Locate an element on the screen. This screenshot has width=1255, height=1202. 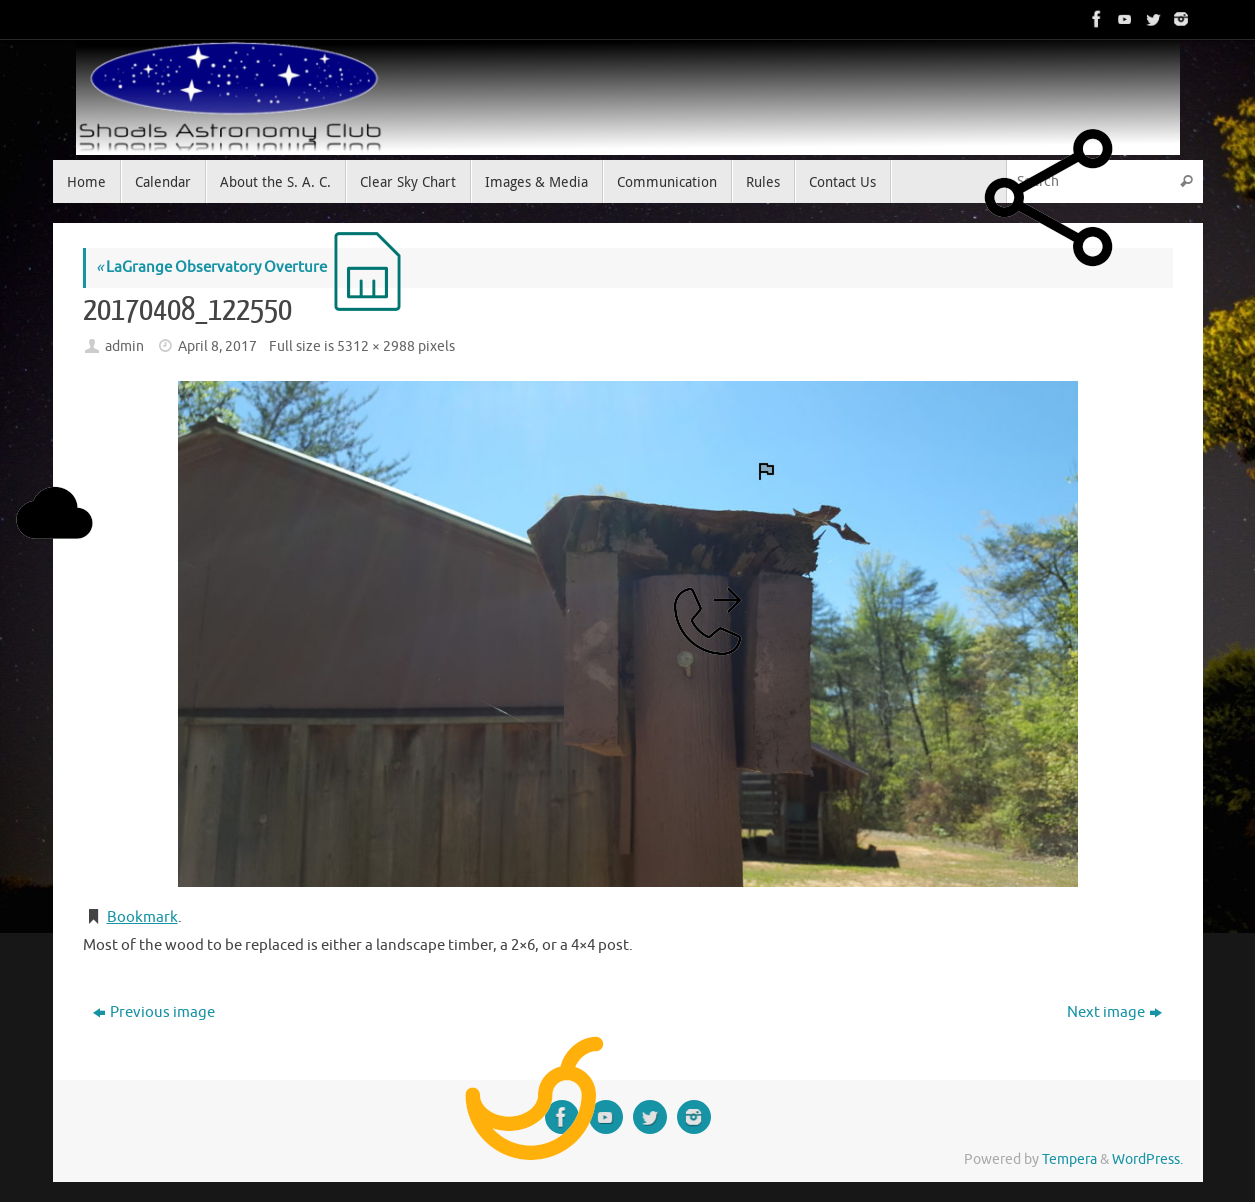
indicates spicy food or heat level is located at coordinates (538, 1102).